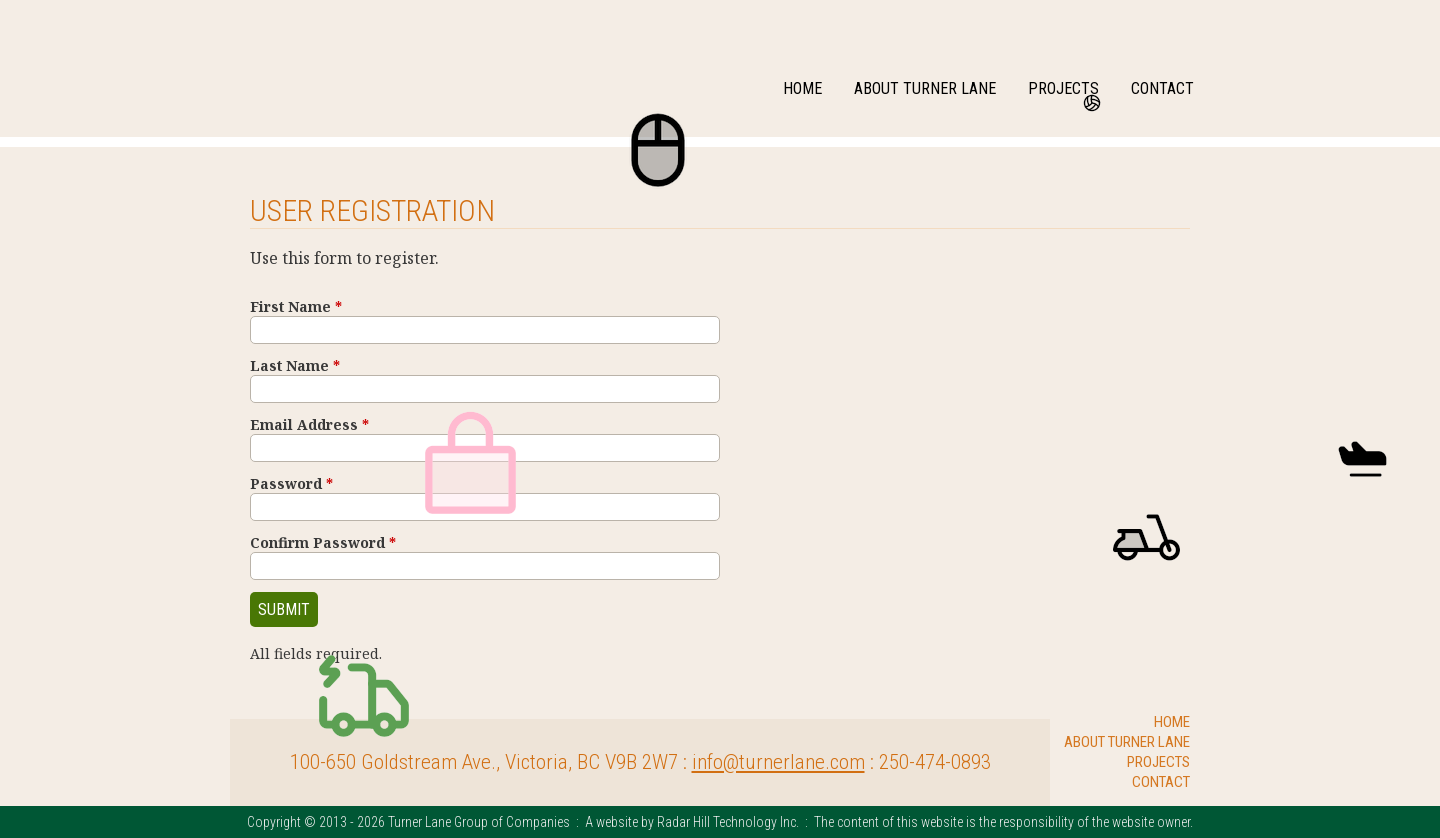 The height and width of the screenshot is (838, 1440). I want to click on select electric vehicle delivery option, so click(364, 696).